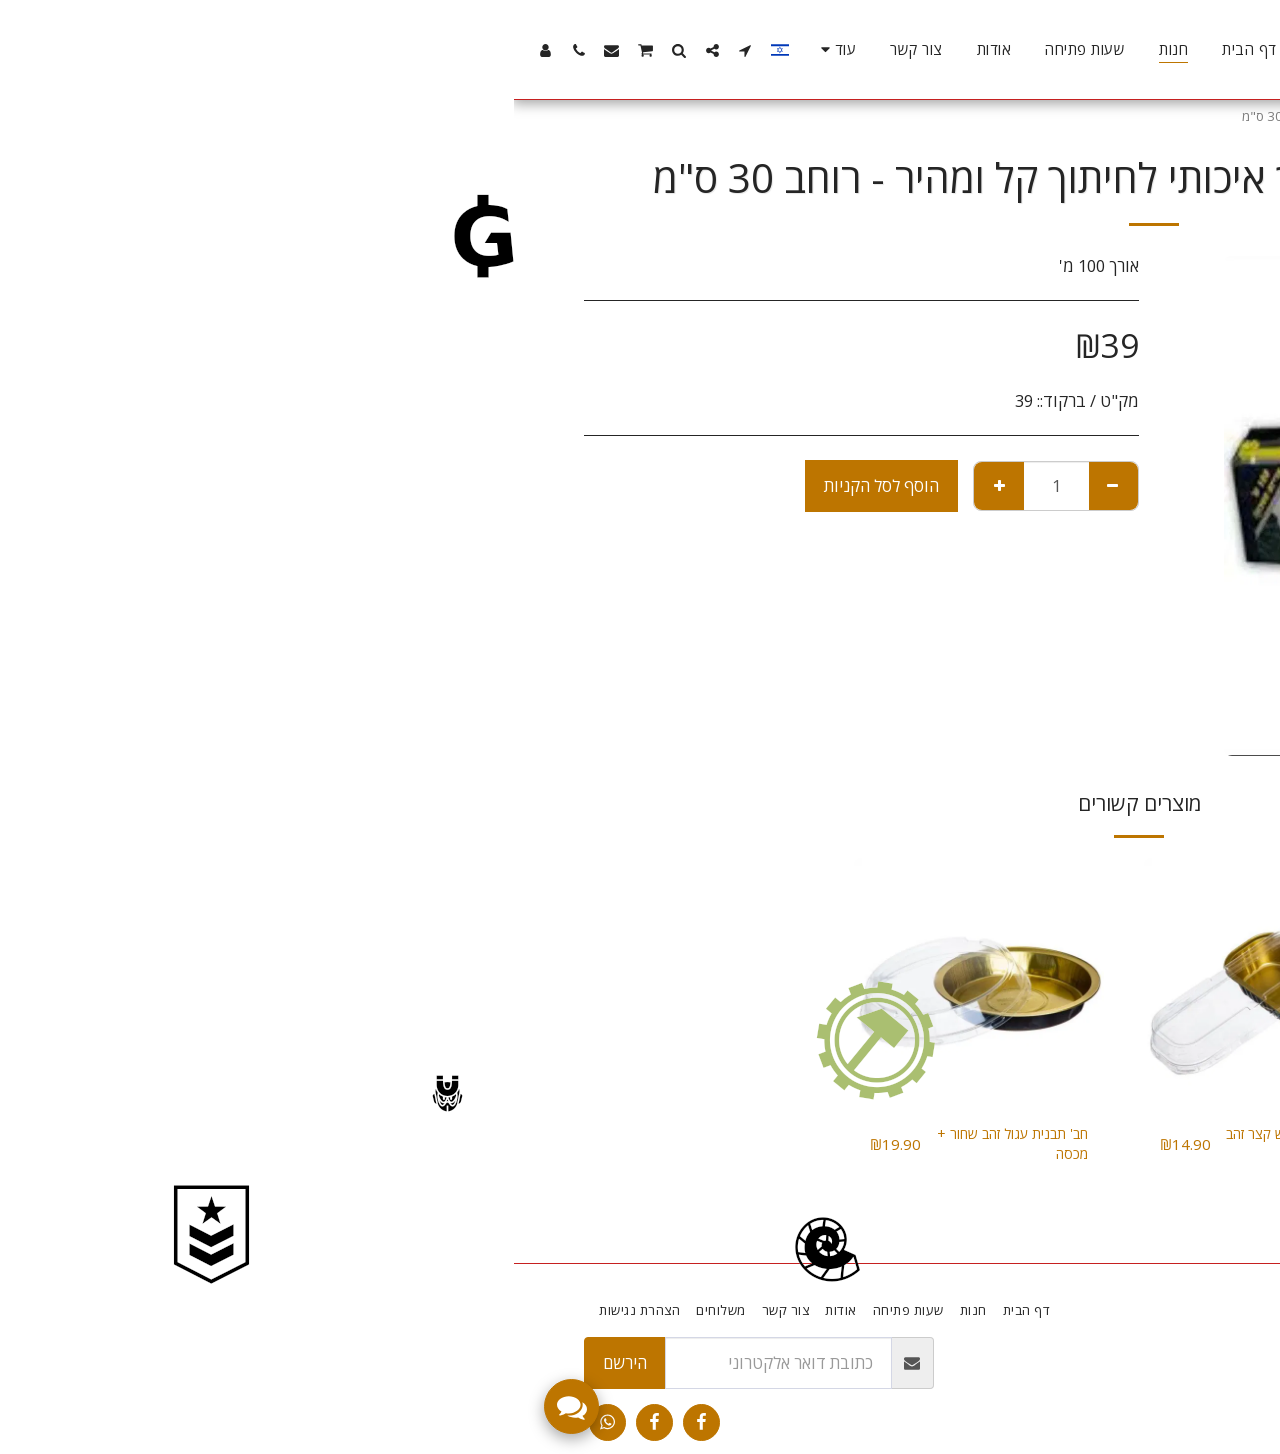 This screenshot has width=1280, height=1454. I want to click on access crafting or workshop settings, so click(876, 1040).